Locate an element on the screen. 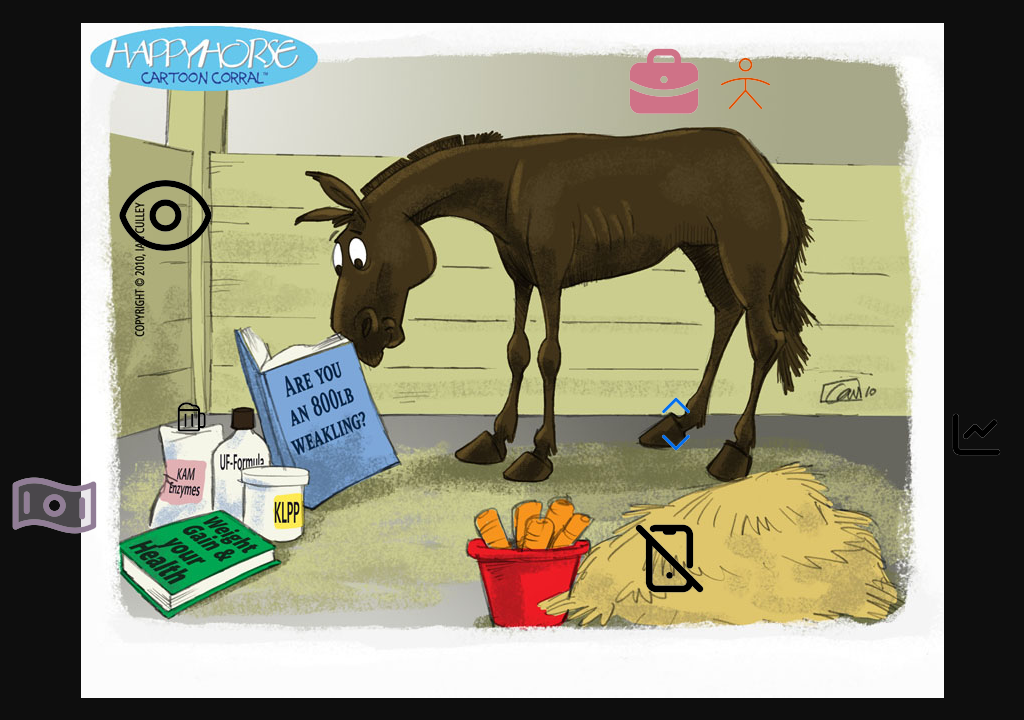  expand or collapse a dropdown menu is located at coordinates (676, 424).